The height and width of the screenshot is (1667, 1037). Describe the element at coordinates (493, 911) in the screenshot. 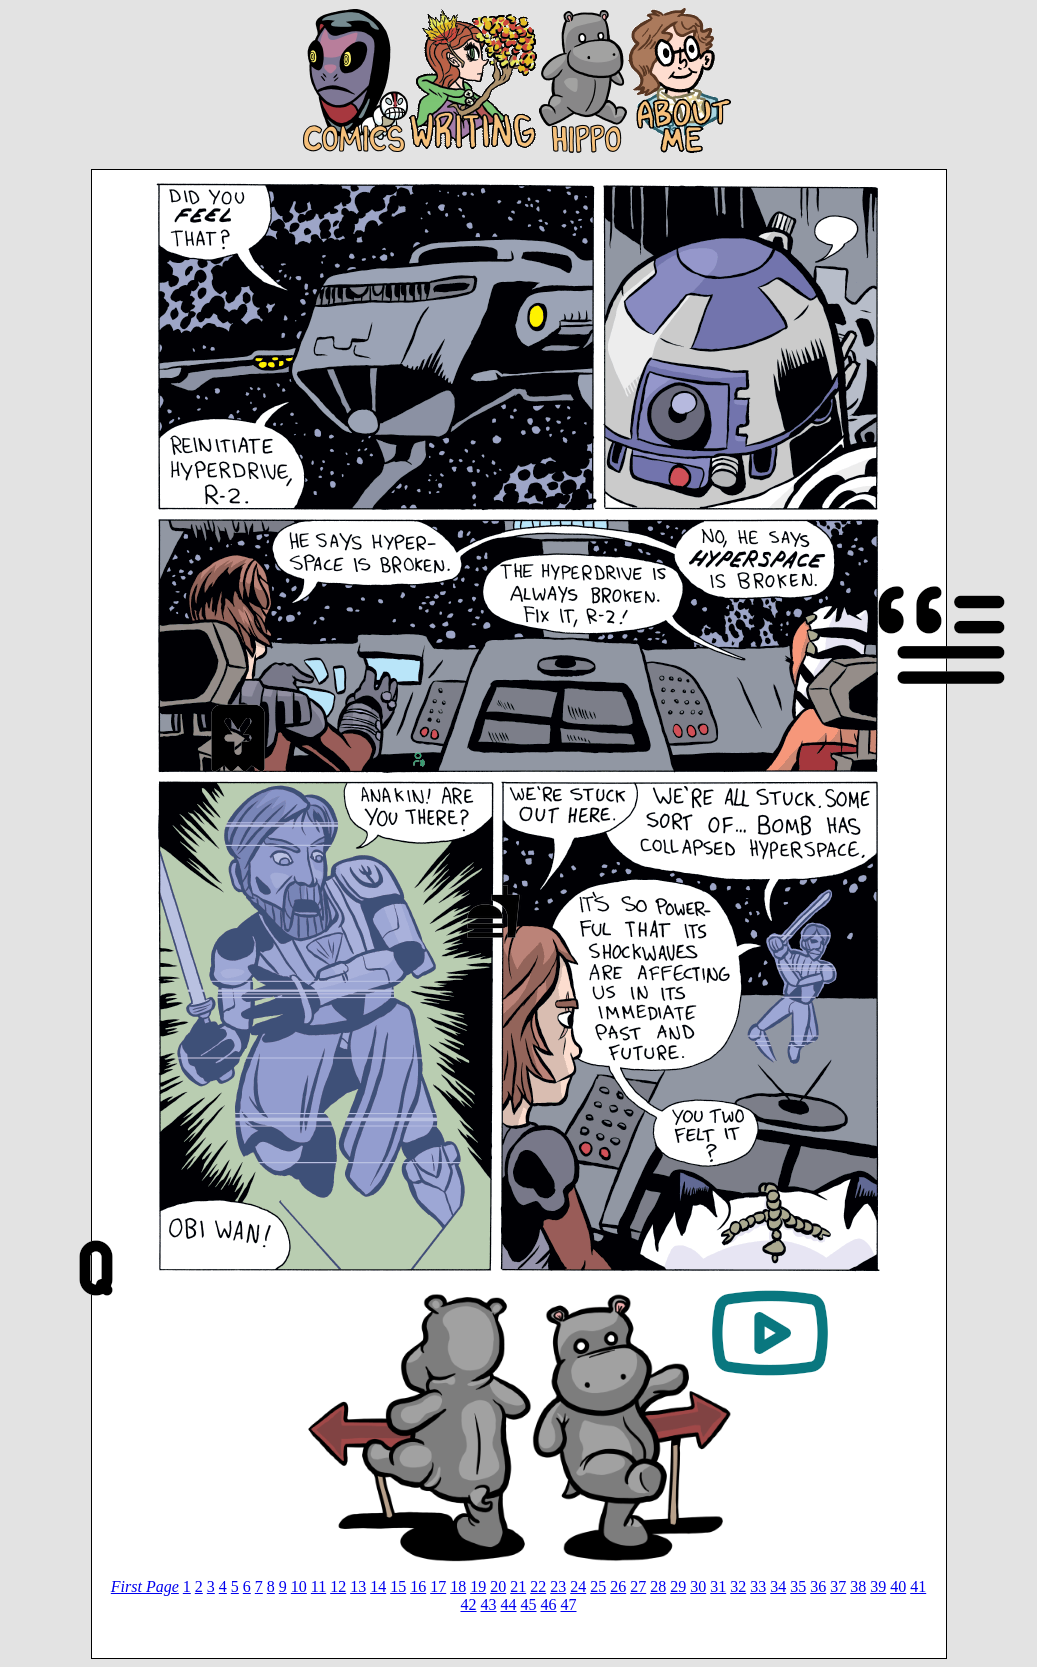

I see `find nearby fast food restaurants` at that location.